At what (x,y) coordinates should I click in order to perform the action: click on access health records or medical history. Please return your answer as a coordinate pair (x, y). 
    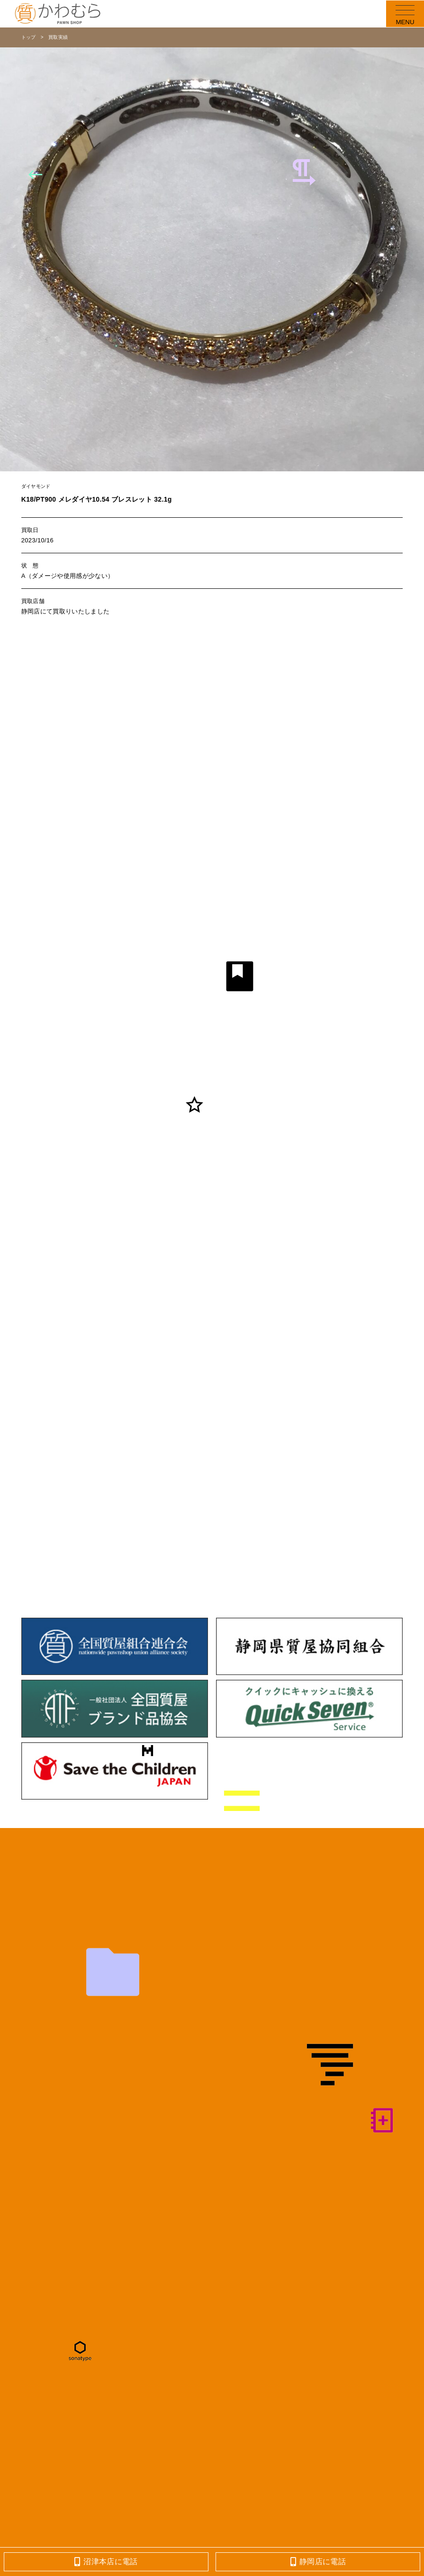
    Looking at the image, I should click on (382, 2120).